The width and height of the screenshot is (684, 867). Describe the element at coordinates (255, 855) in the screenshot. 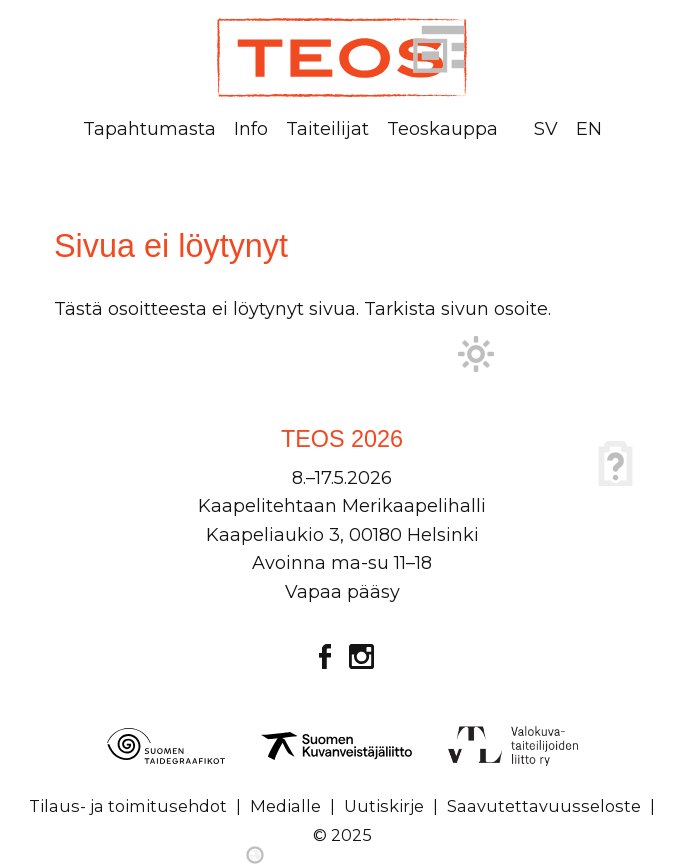

I see `indicates clear weather conditions at night` at that location.